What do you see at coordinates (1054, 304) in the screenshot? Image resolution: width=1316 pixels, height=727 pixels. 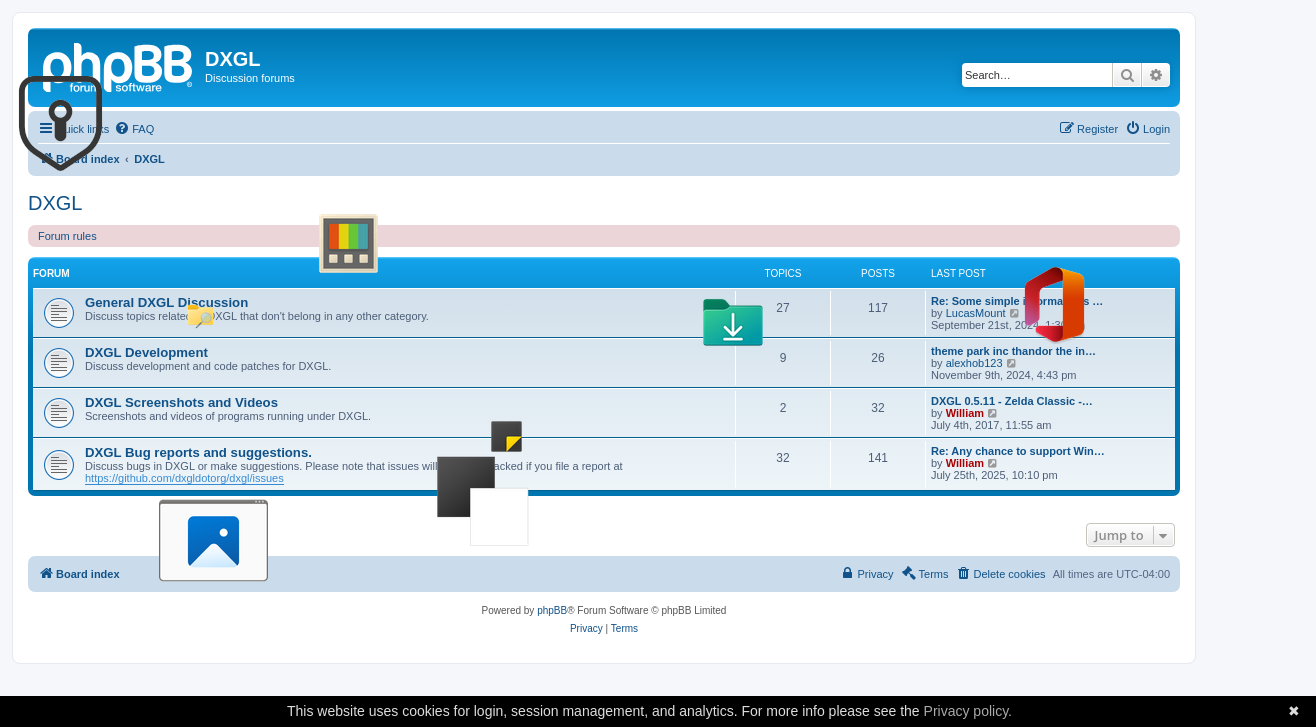 I see `open Microsoft Office suite` at bounding box center [1054, 304].